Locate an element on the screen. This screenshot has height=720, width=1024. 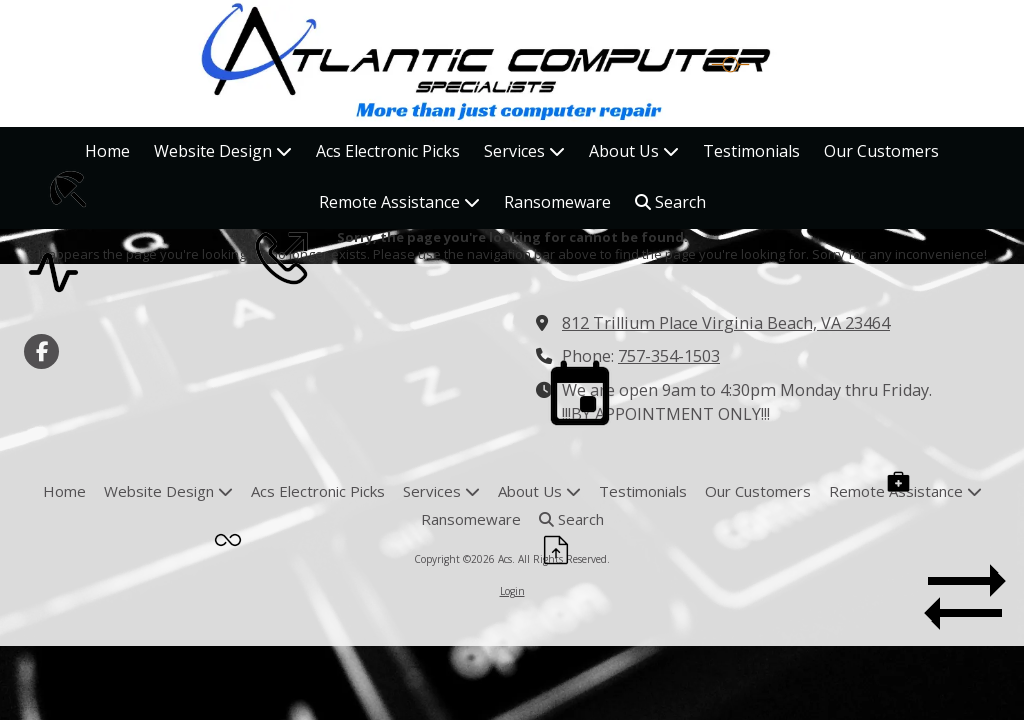
view activity or health metrics is located at coordinates (53, 272).